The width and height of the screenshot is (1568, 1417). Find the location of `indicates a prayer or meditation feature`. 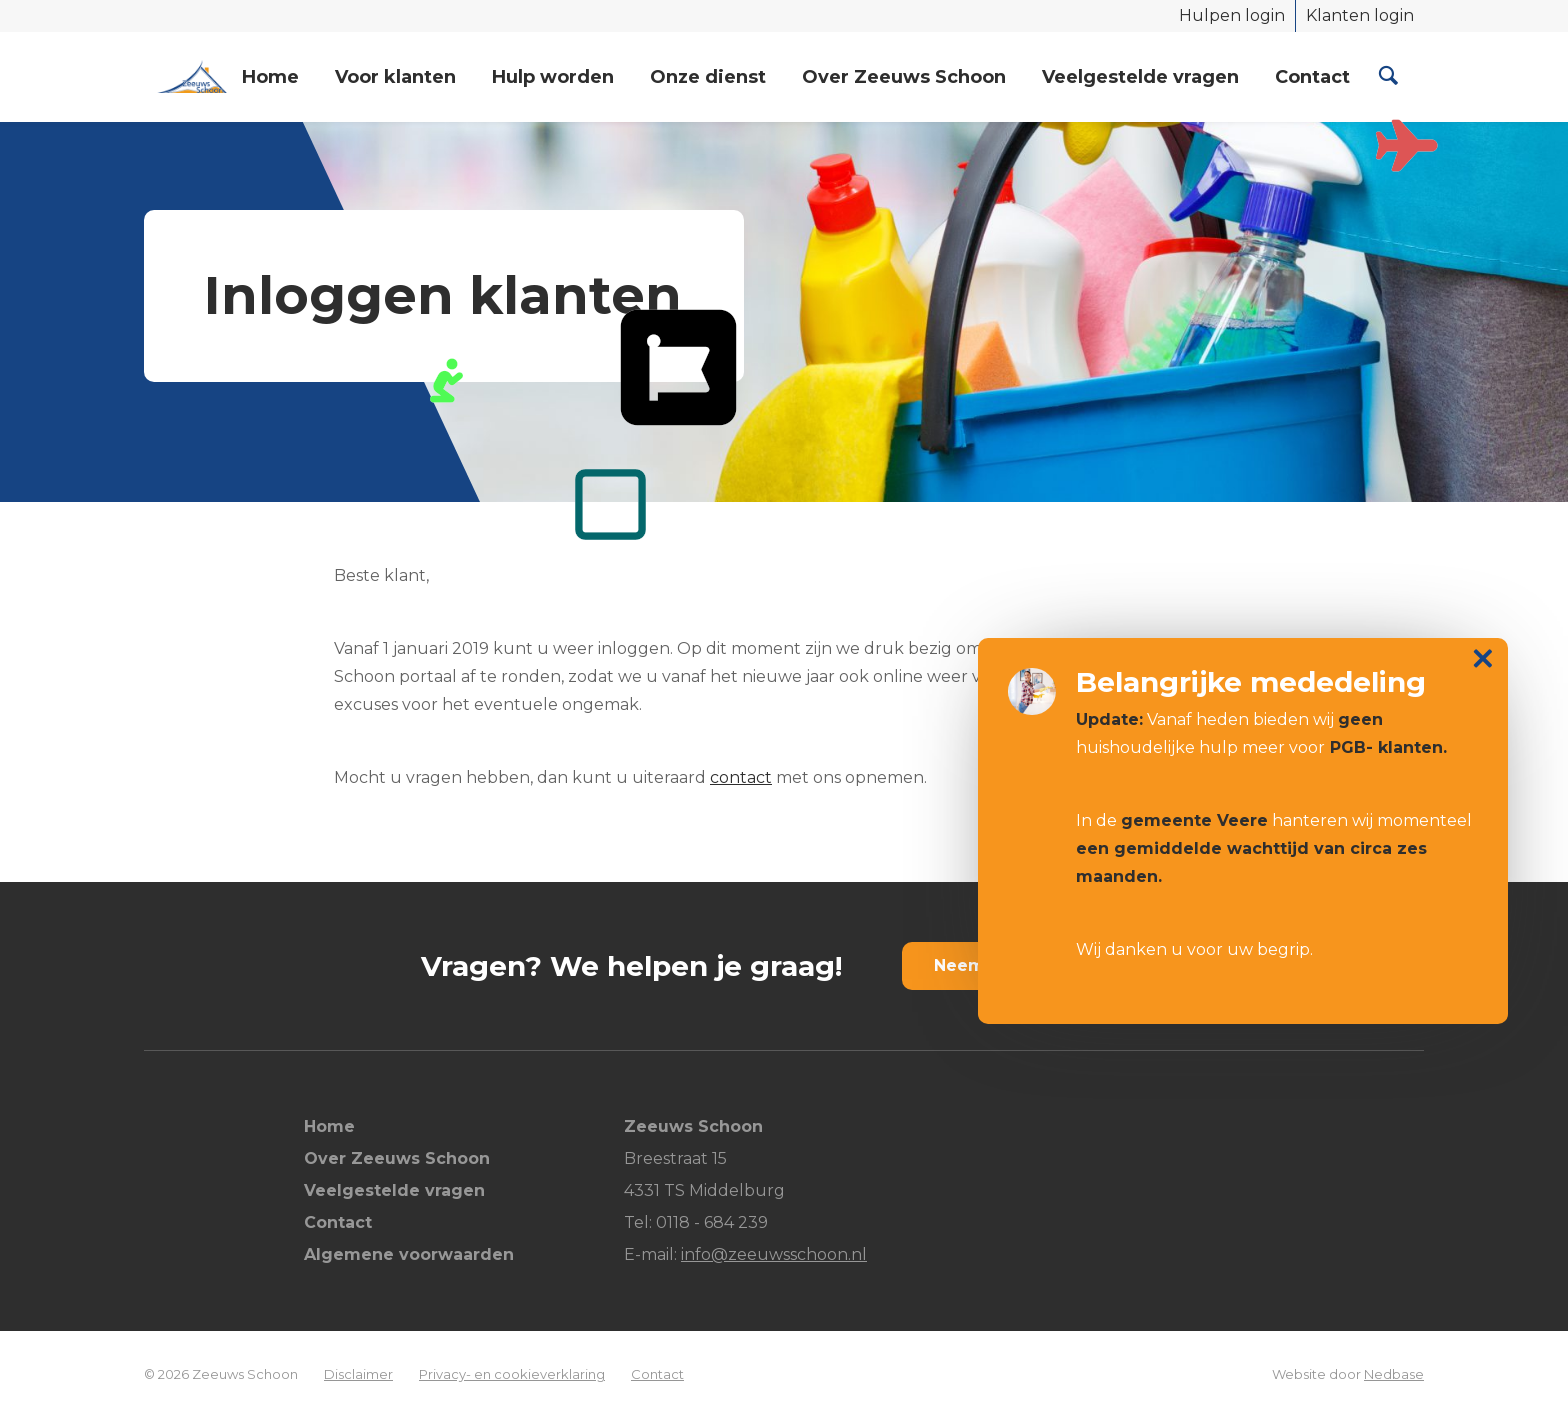

indicates a prayer or meditation feature is located at coordinates (446, 380).